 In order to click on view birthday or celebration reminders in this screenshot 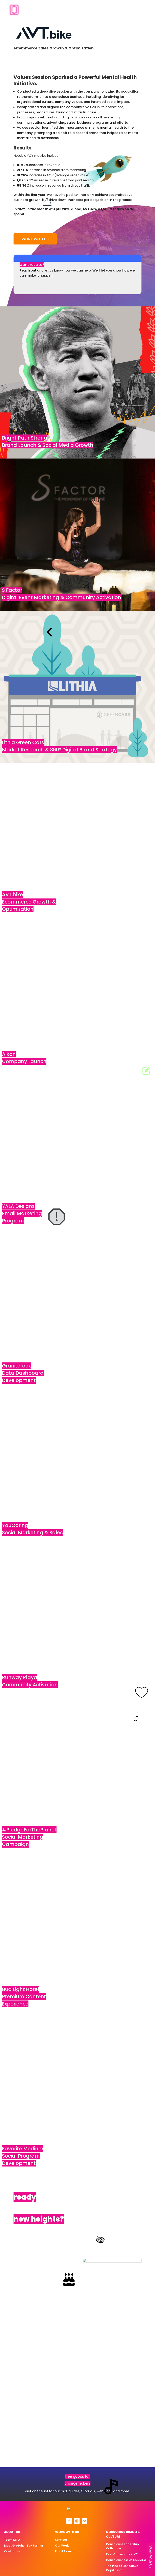, I will do `click(69, 2280)`.